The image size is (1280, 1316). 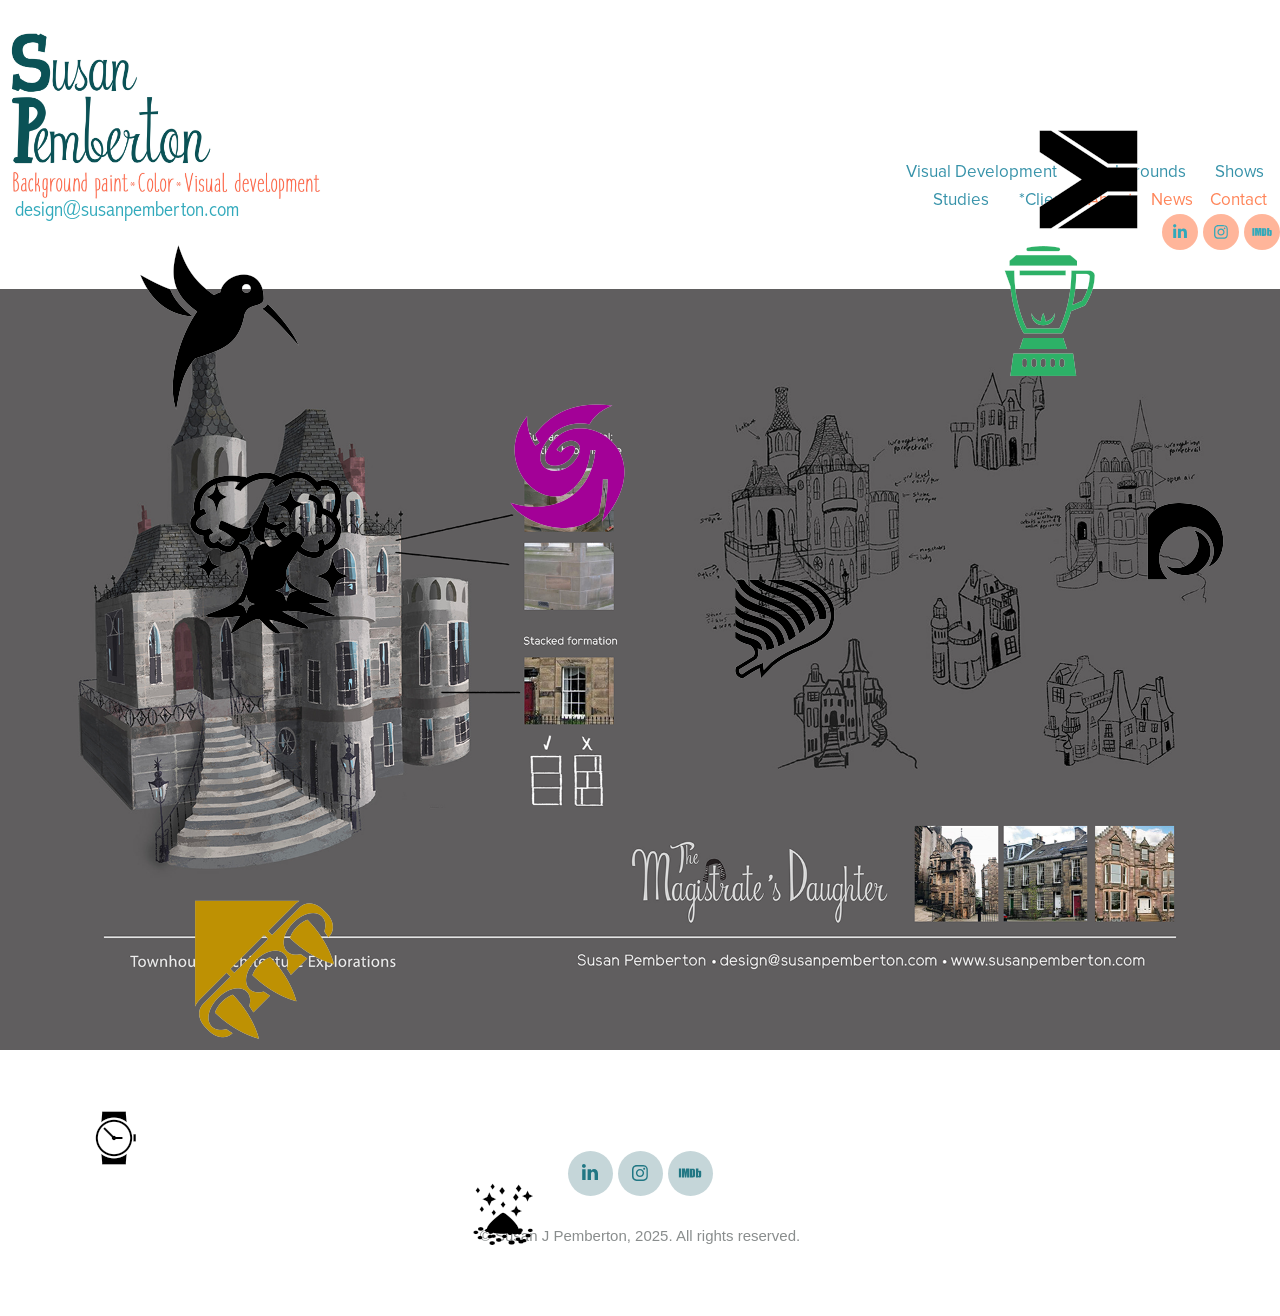 I want to click on nature or wildlife category indicator, so click(x=219, y=327).